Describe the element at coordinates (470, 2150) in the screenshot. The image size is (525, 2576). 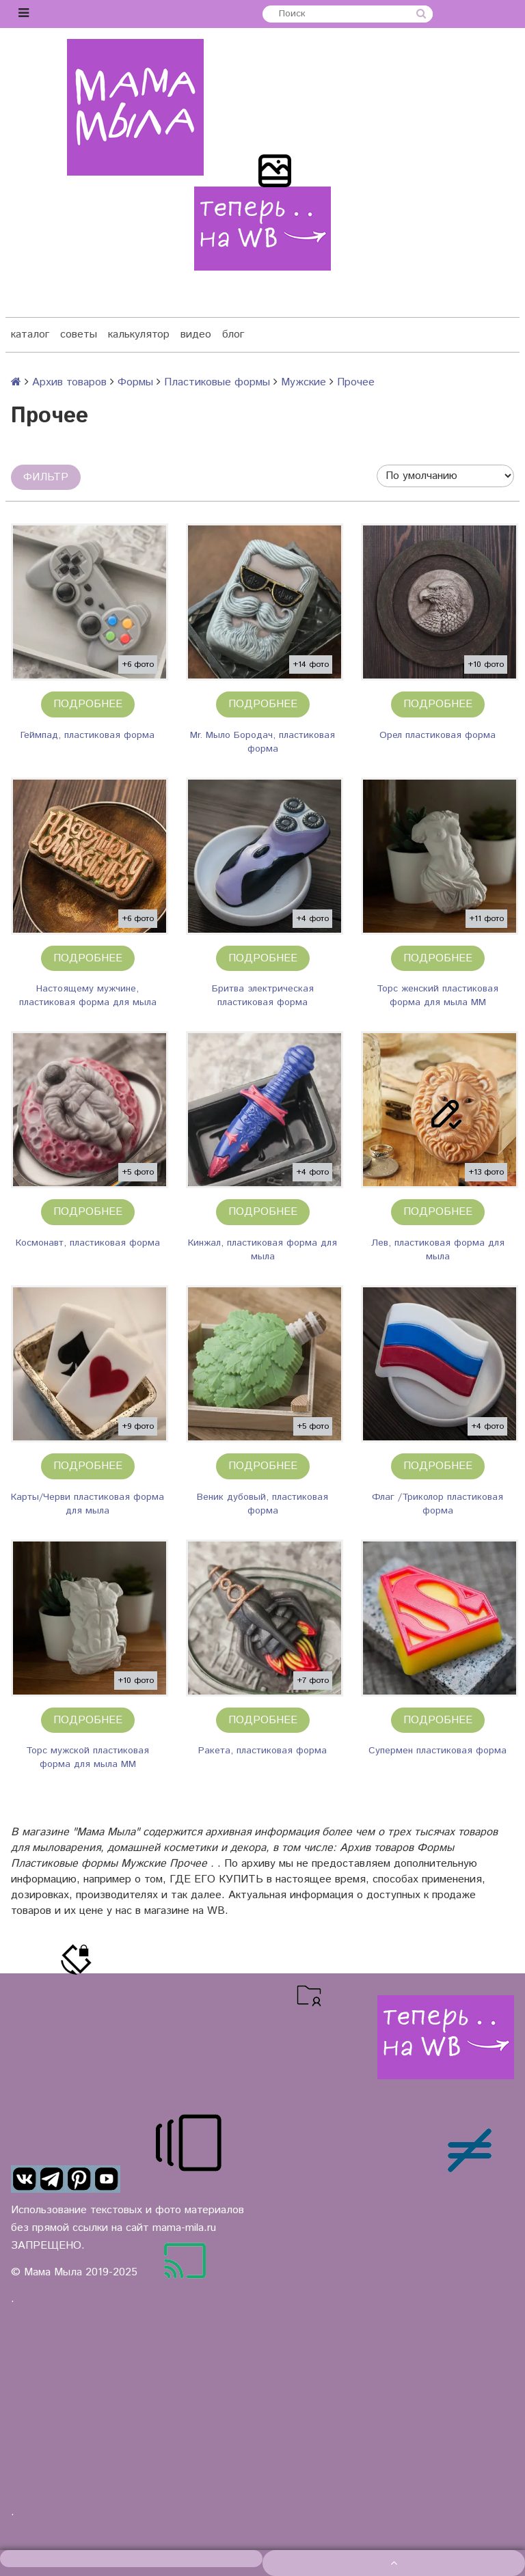
I see `indicates values are not equal` at that location.